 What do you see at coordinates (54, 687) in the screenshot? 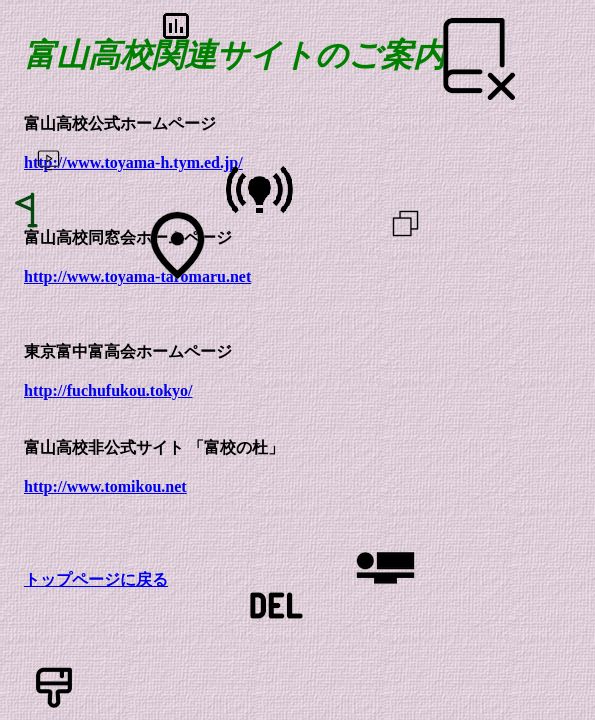
I see `access painting or drawing tools` at bounding box center [54, 687].